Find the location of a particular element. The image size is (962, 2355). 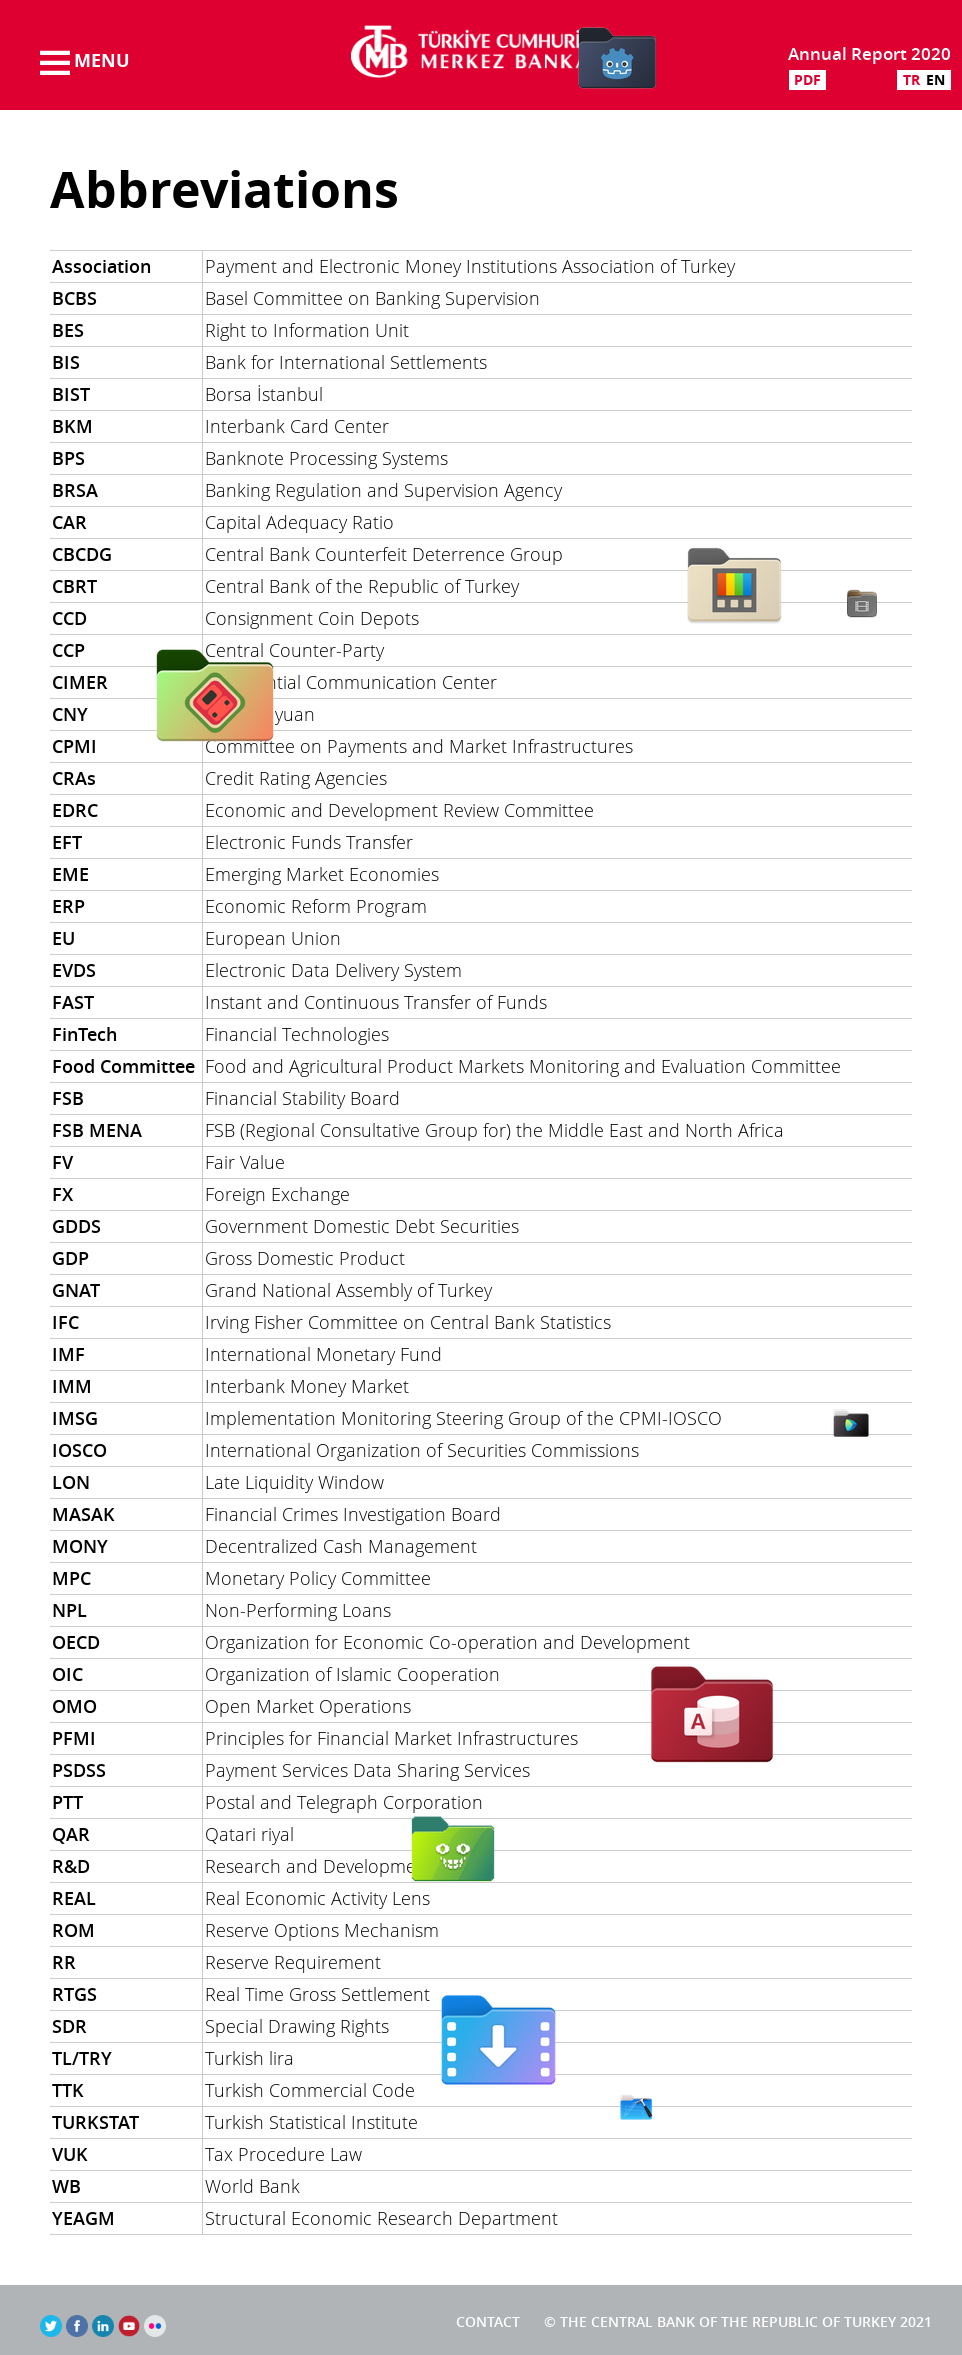

open GameJolt games folder is located at coordinates (453, 1851).